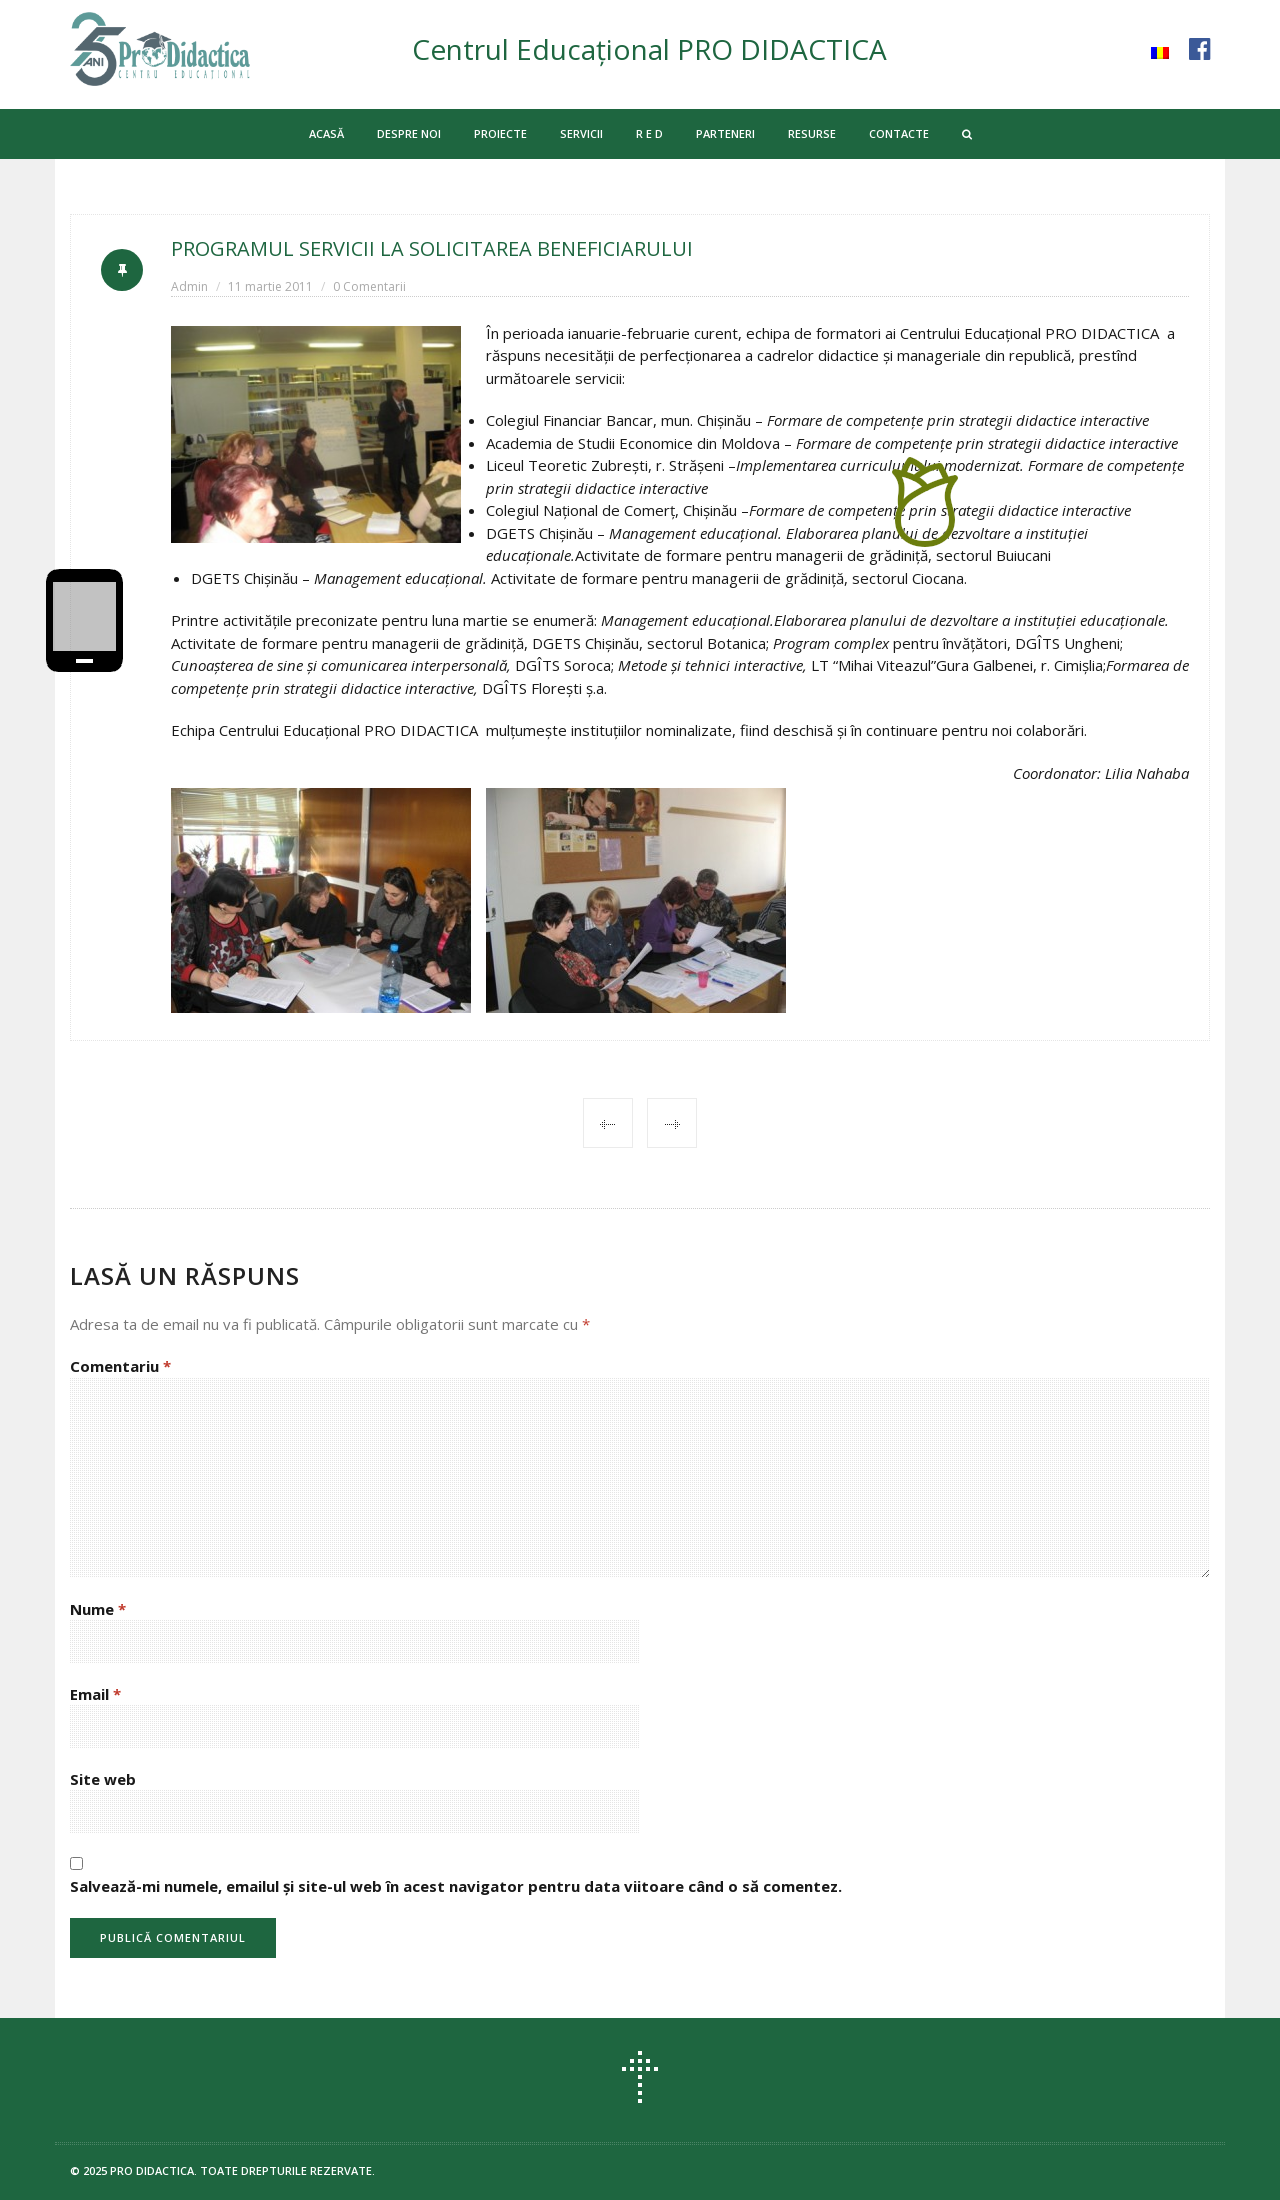 Image resolution: width=1280 pixels, height=2200 pixels. I want to click on add to favorites or wishlist, so click(925, 502).